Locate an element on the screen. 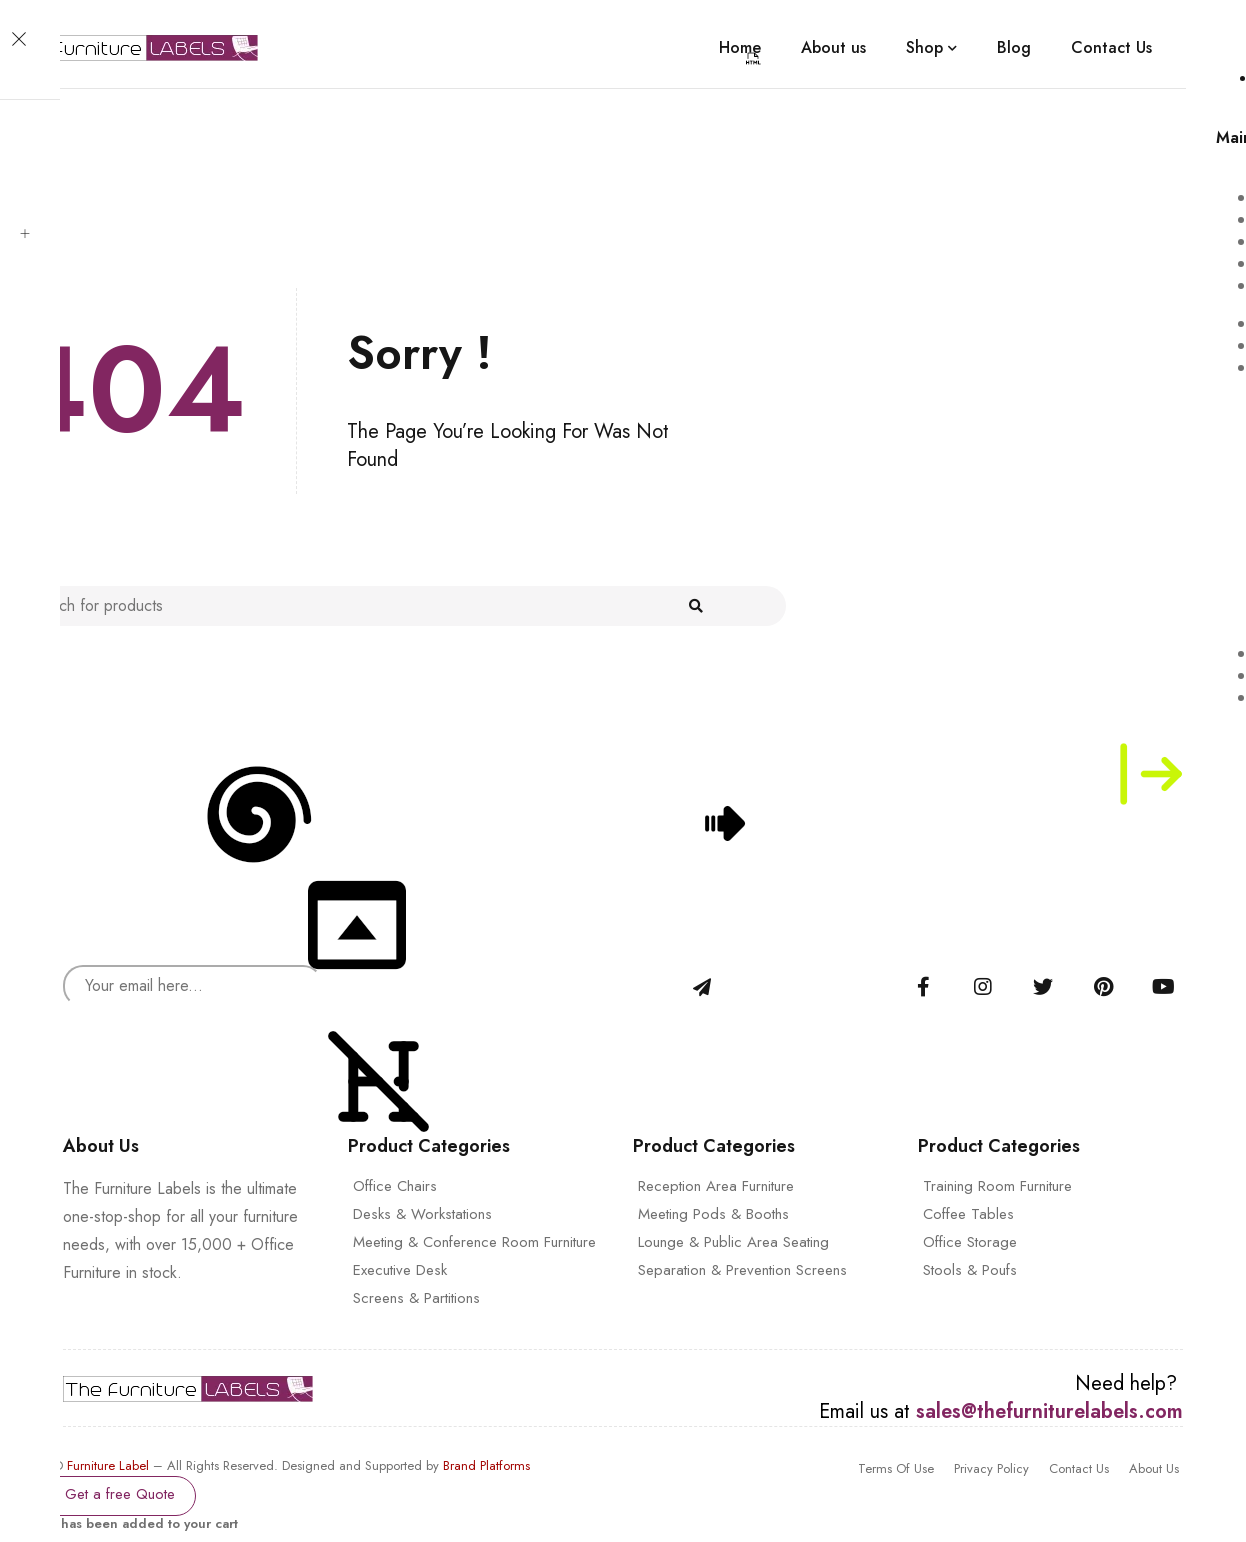 The height and width of the screenshot is (1542, 1246). view or open an HTML file is located at coordinates (753, 59).